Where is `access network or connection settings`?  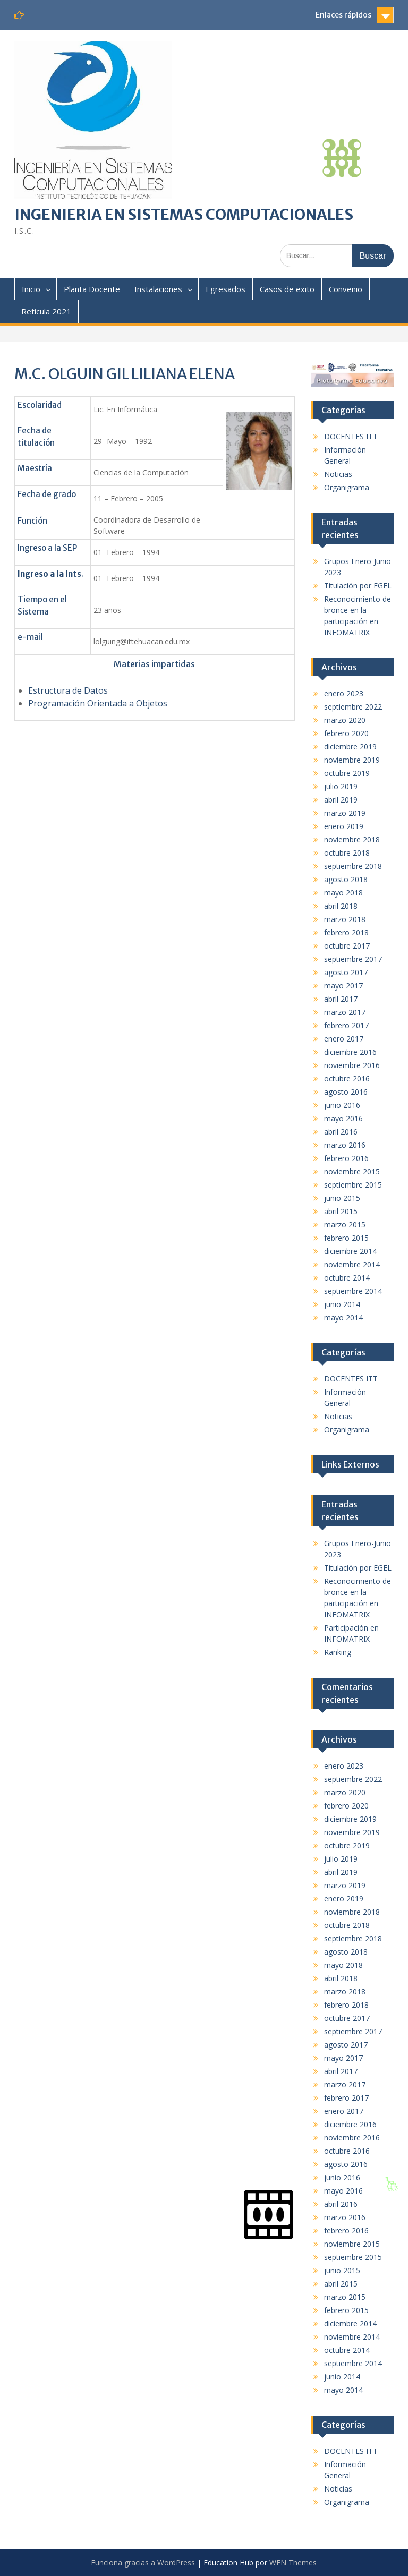 access network or connection settings is located at coordinates (342, 158).